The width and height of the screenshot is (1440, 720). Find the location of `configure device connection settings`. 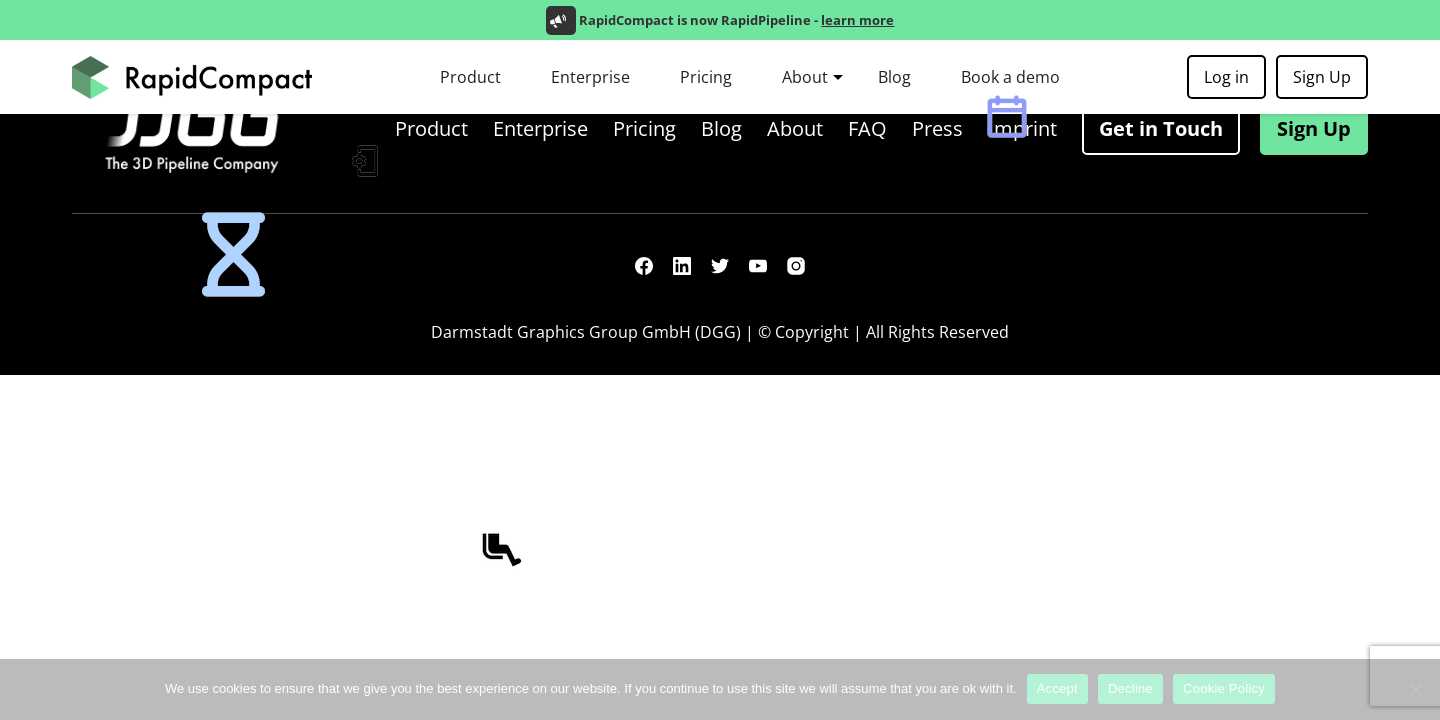

configure device connection settings is located at coordinates (365, 161).